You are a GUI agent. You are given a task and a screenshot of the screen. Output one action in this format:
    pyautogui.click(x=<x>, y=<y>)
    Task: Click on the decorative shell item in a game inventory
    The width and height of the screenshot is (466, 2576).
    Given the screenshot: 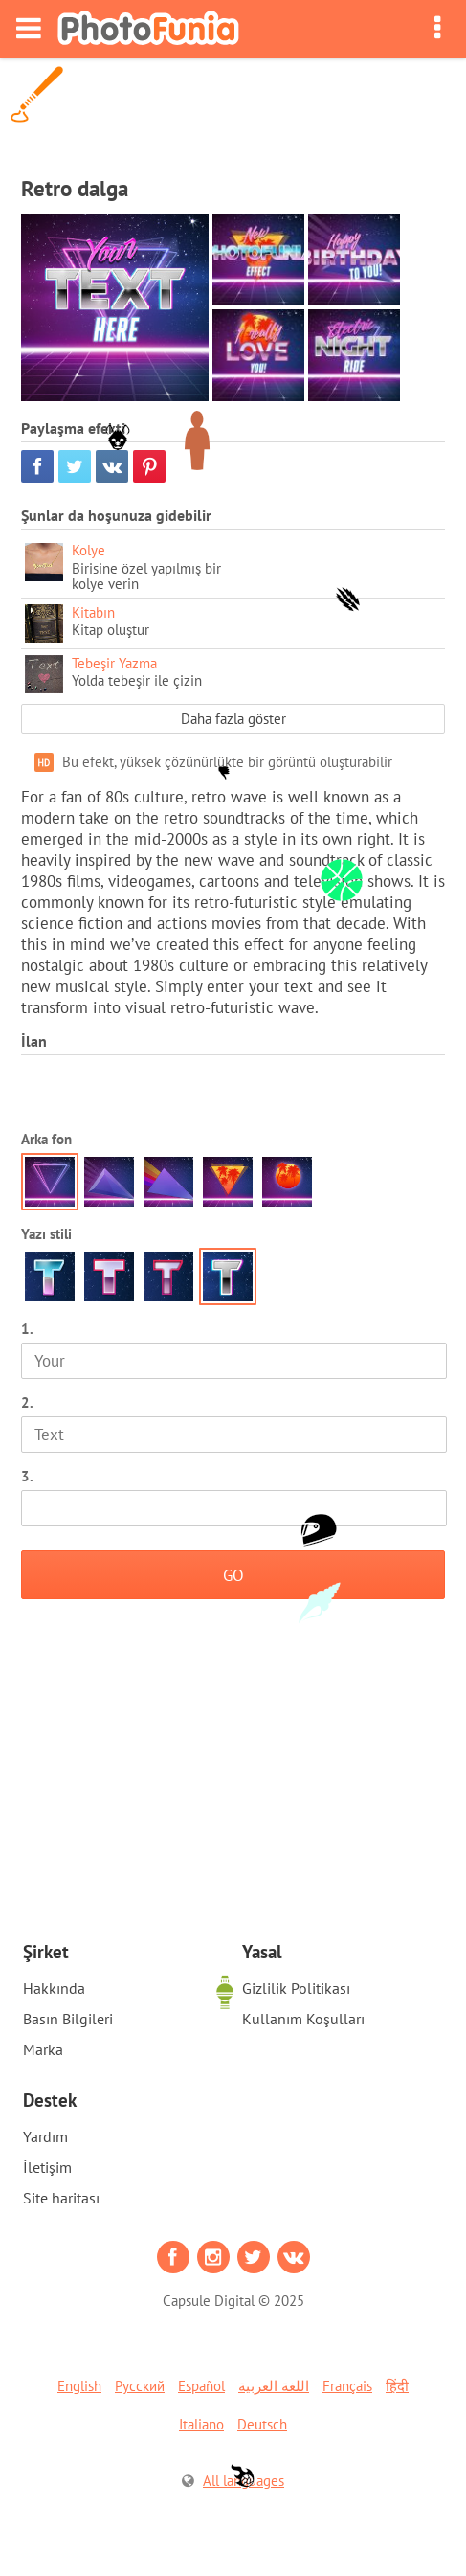 What is the action you would take?
    pyautogui.click(x=319, y=1602)
    